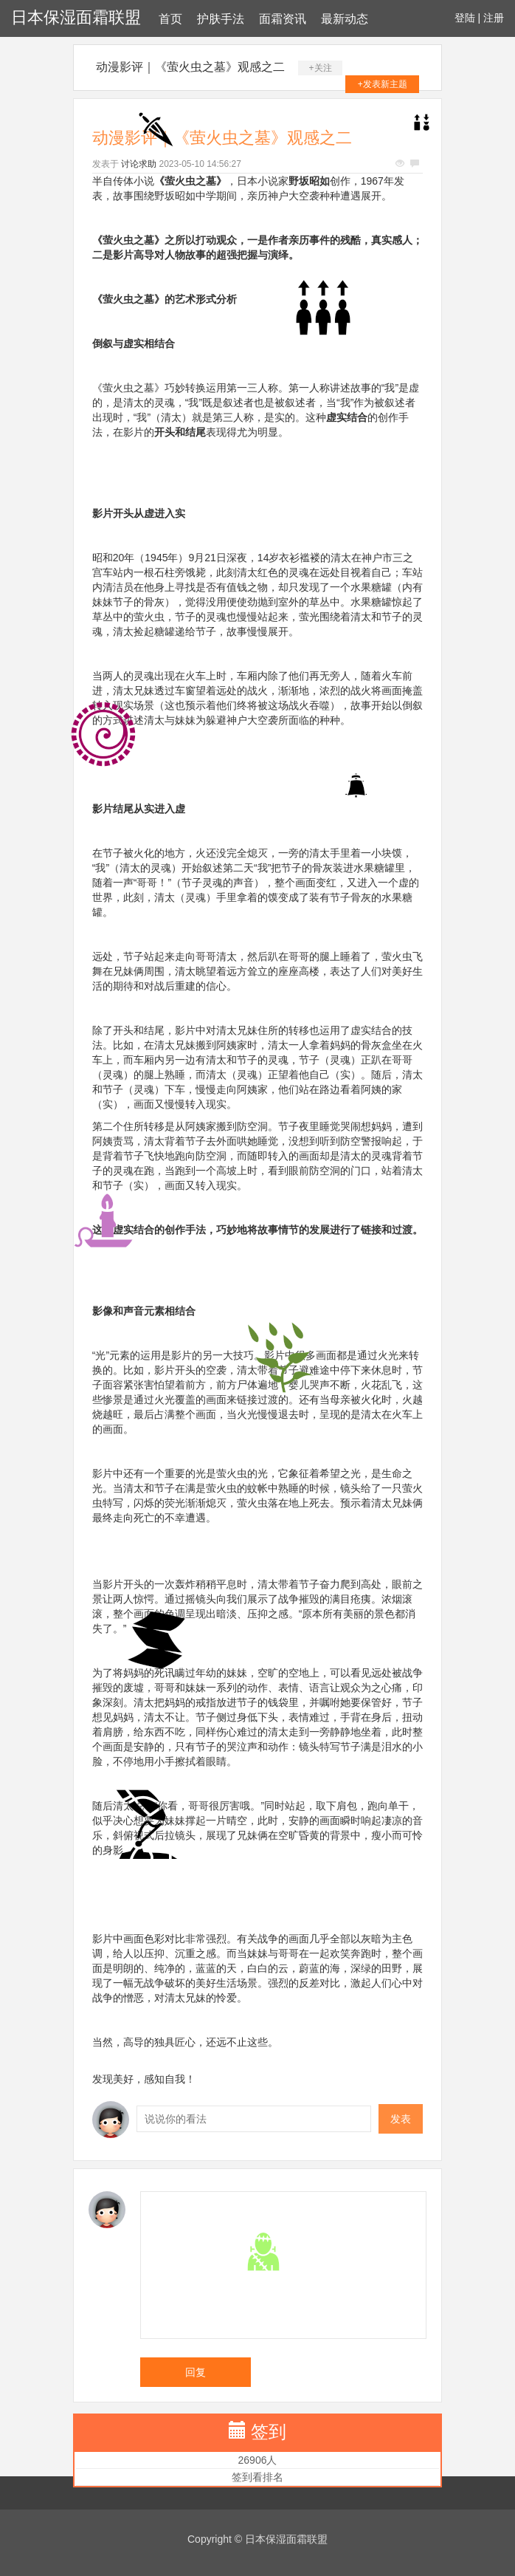 The image size is (515, 2576). I want to click on water your plants, so click(283, 1357).